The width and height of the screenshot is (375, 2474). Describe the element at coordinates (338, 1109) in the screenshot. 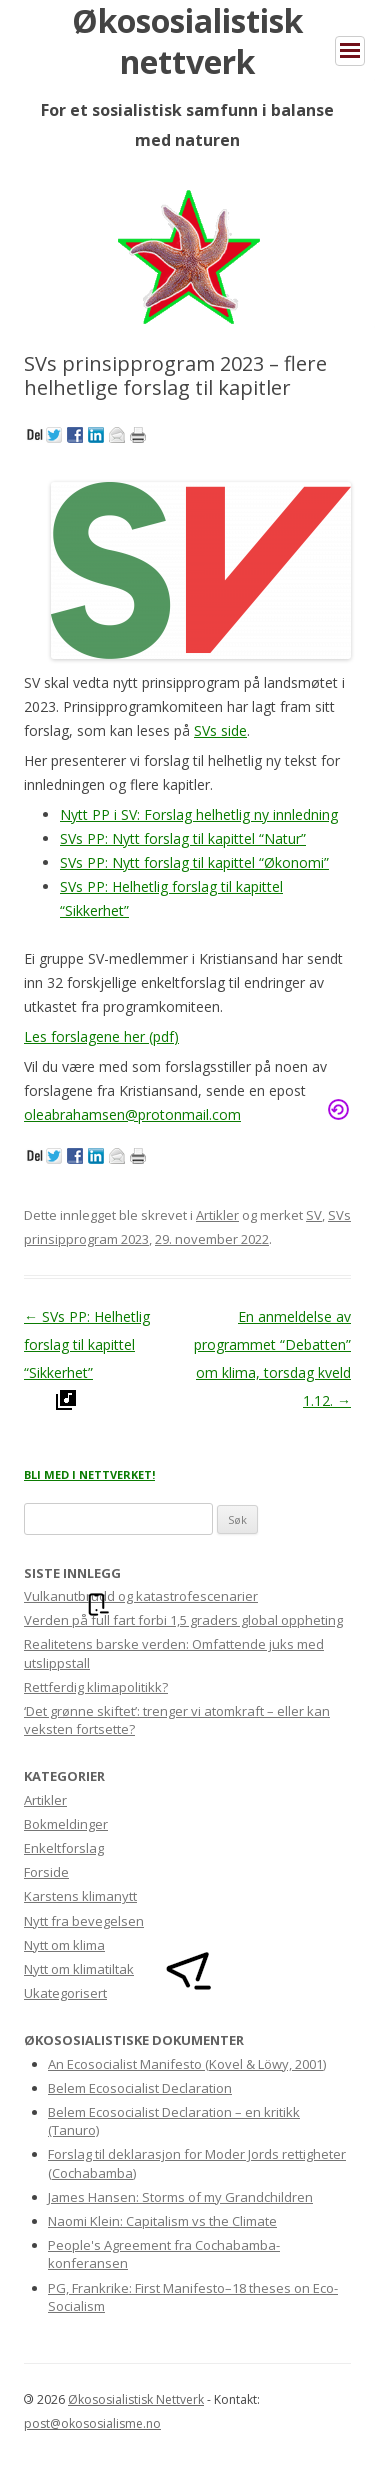

I see `indicates creative commons share-alike license` at that location.